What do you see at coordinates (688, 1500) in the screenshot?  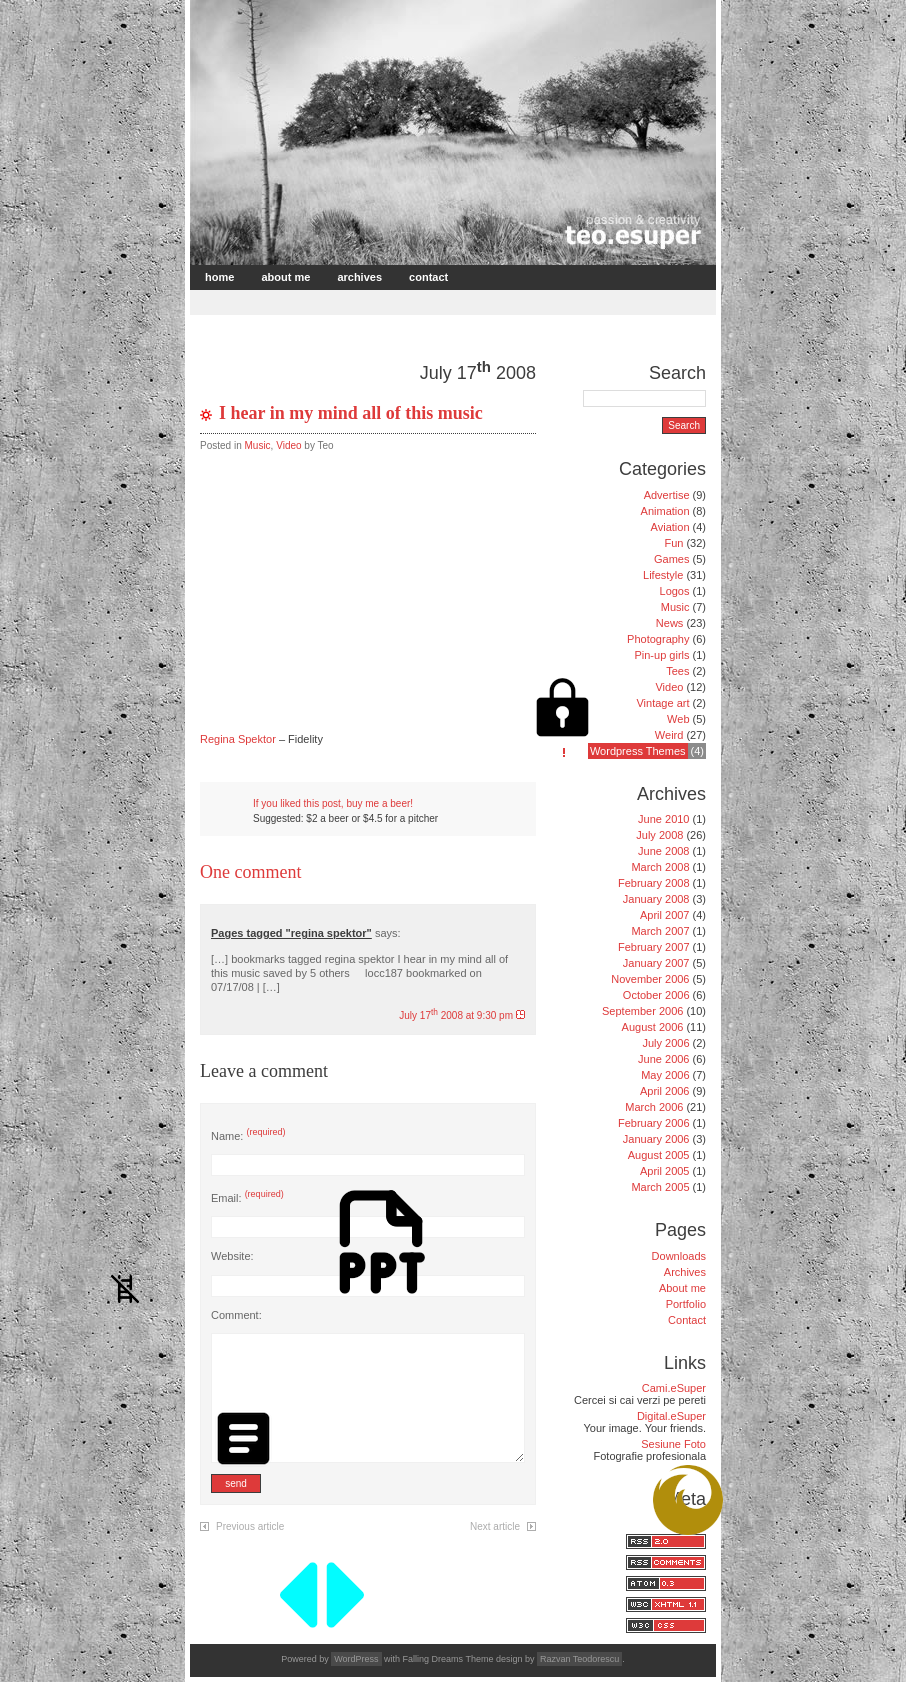 I see `open Firefox browser` at bounding box center [688, 1500].